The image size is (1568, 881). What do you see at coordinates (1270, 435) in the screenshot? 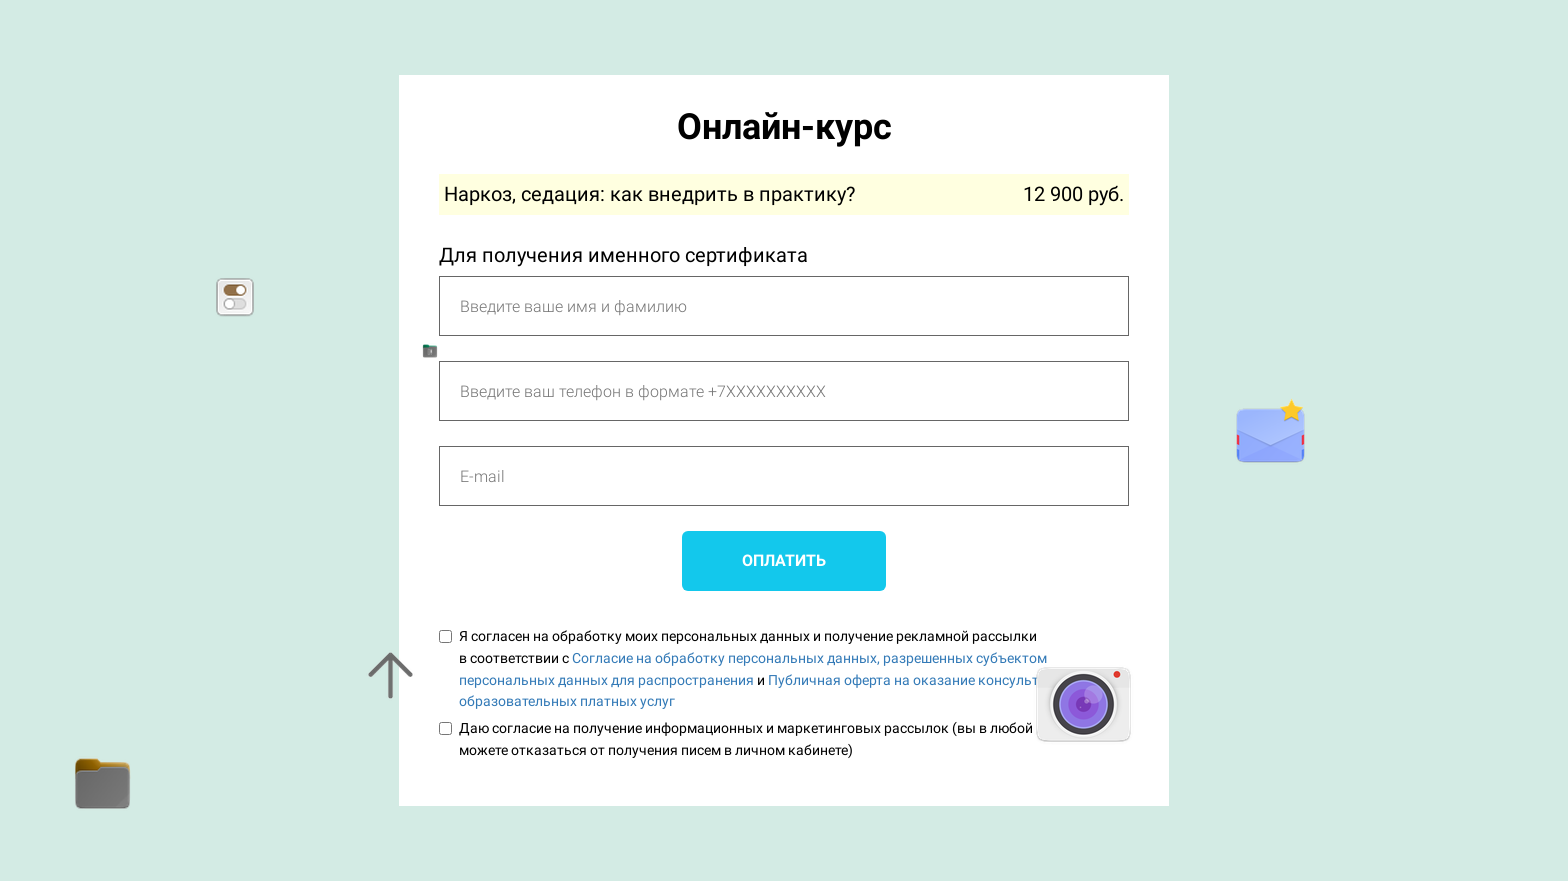
I see `indicates unread email in your inbox` at bounding box center [1270, 435].